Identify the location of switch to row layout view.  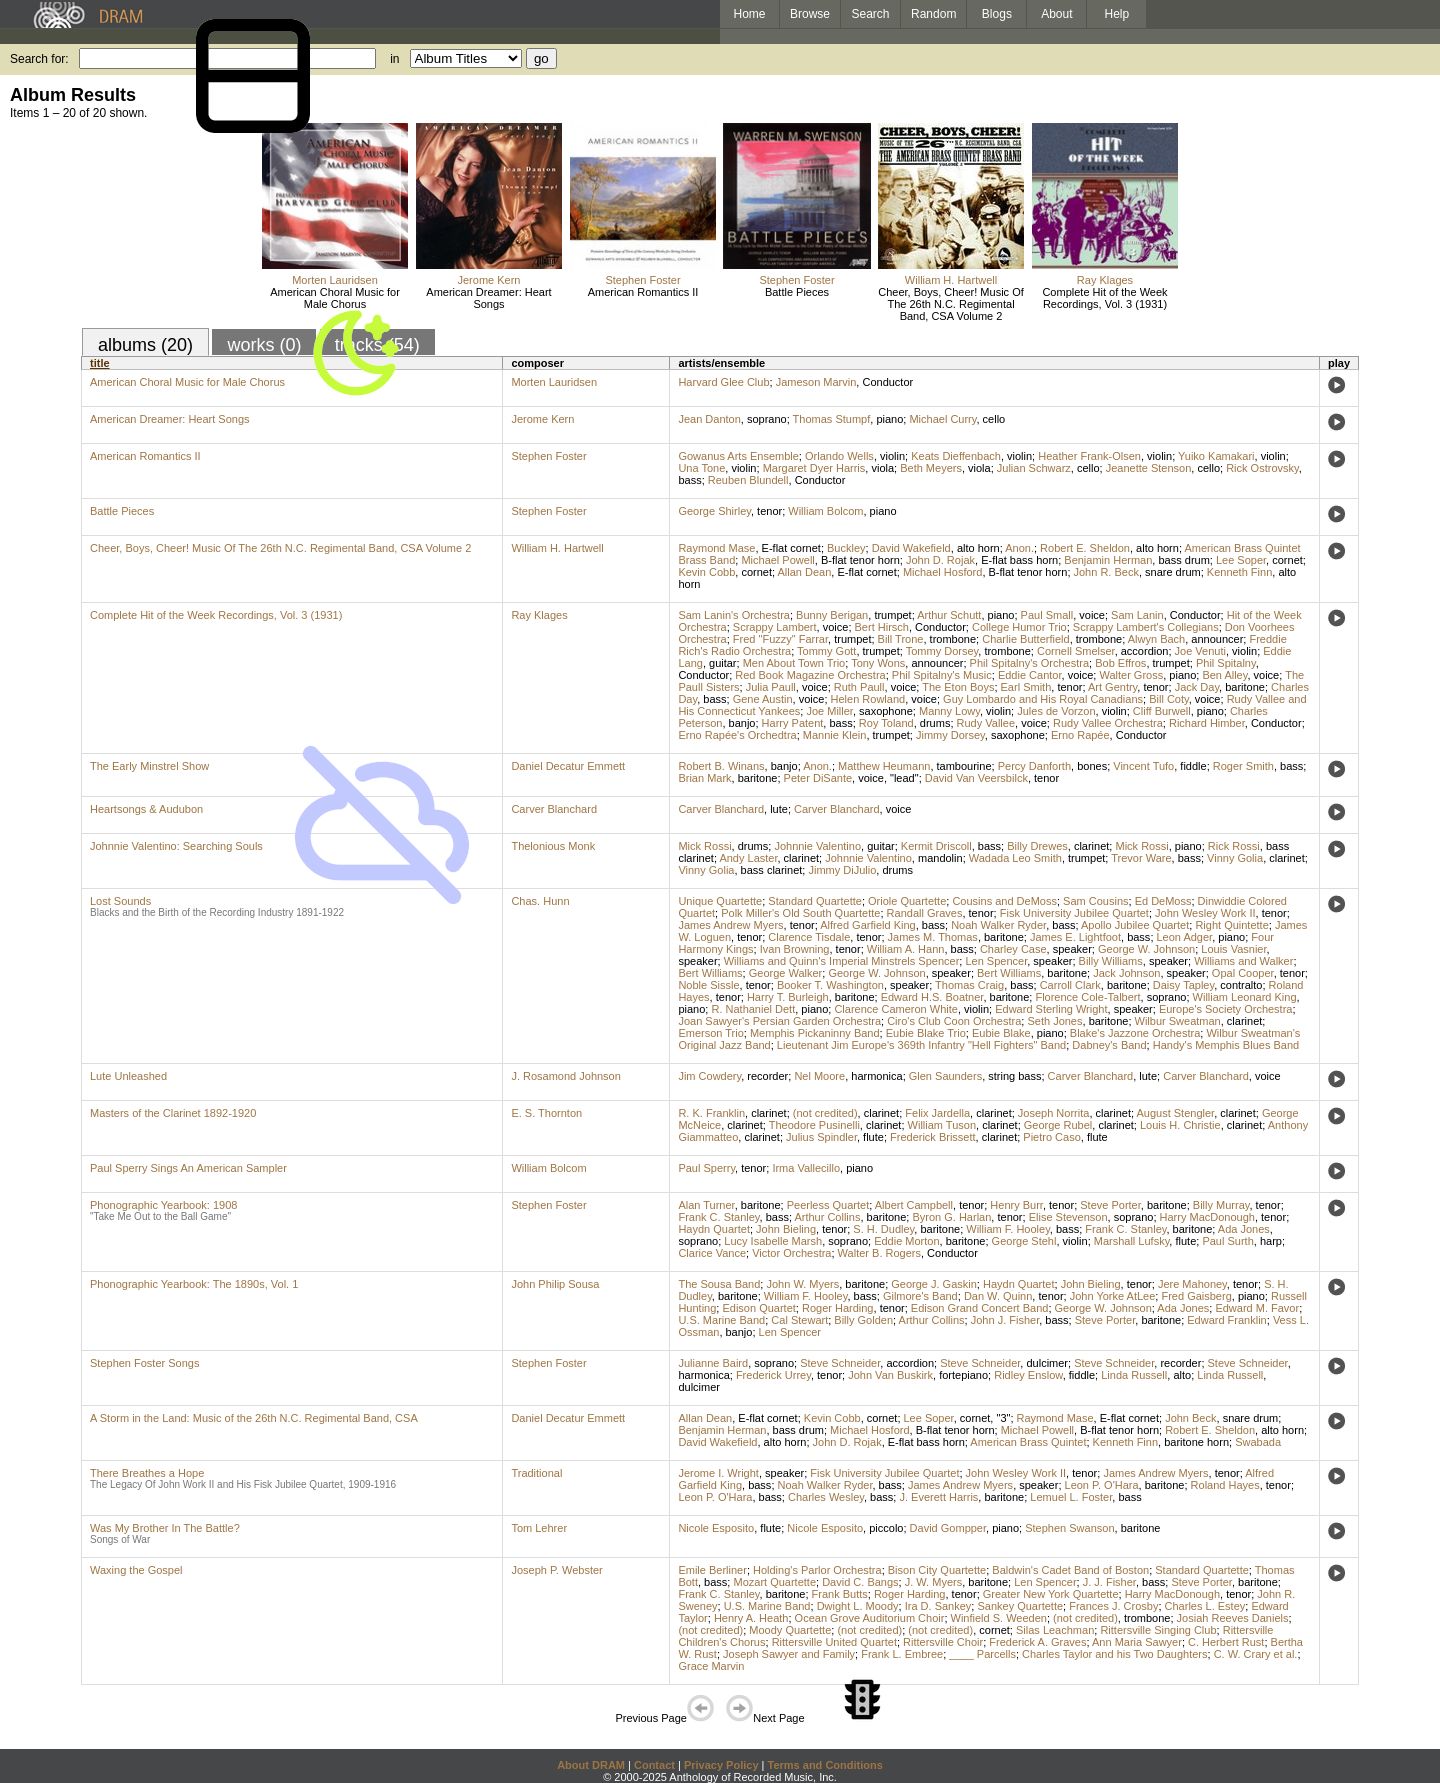
(253, 76).